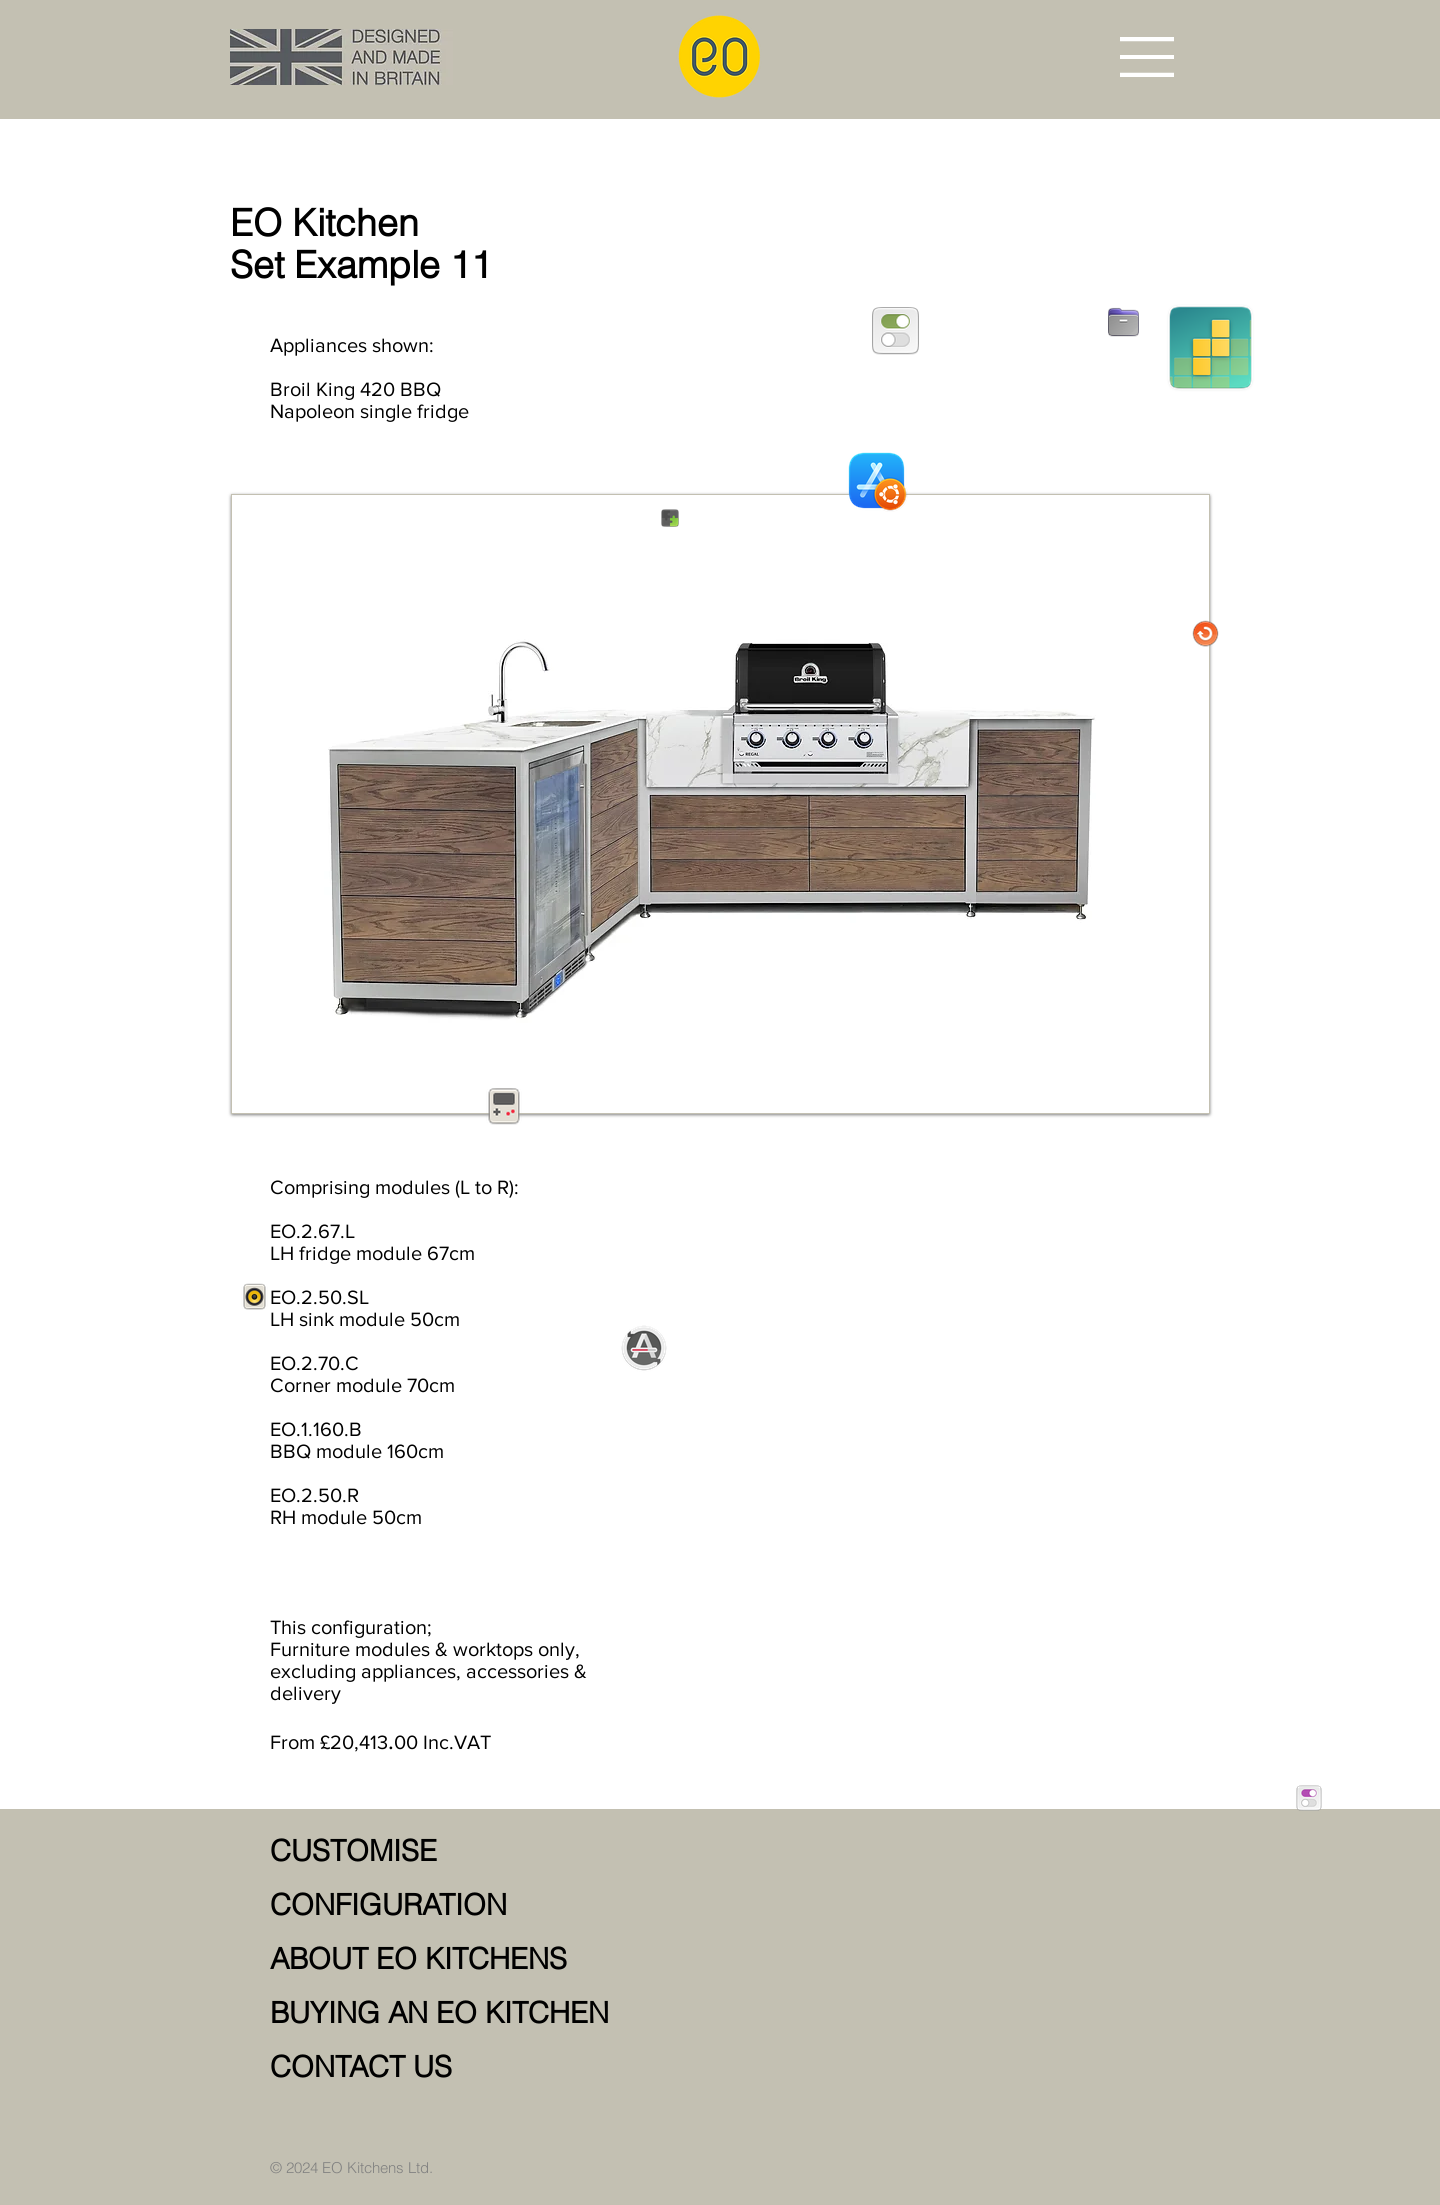 This screenshot has height=2205, width=1440. What do you see at coordinates (895, 330) in the screenshot?
I see `open system tweaks or settings customization` at bounding box center [895, 330].